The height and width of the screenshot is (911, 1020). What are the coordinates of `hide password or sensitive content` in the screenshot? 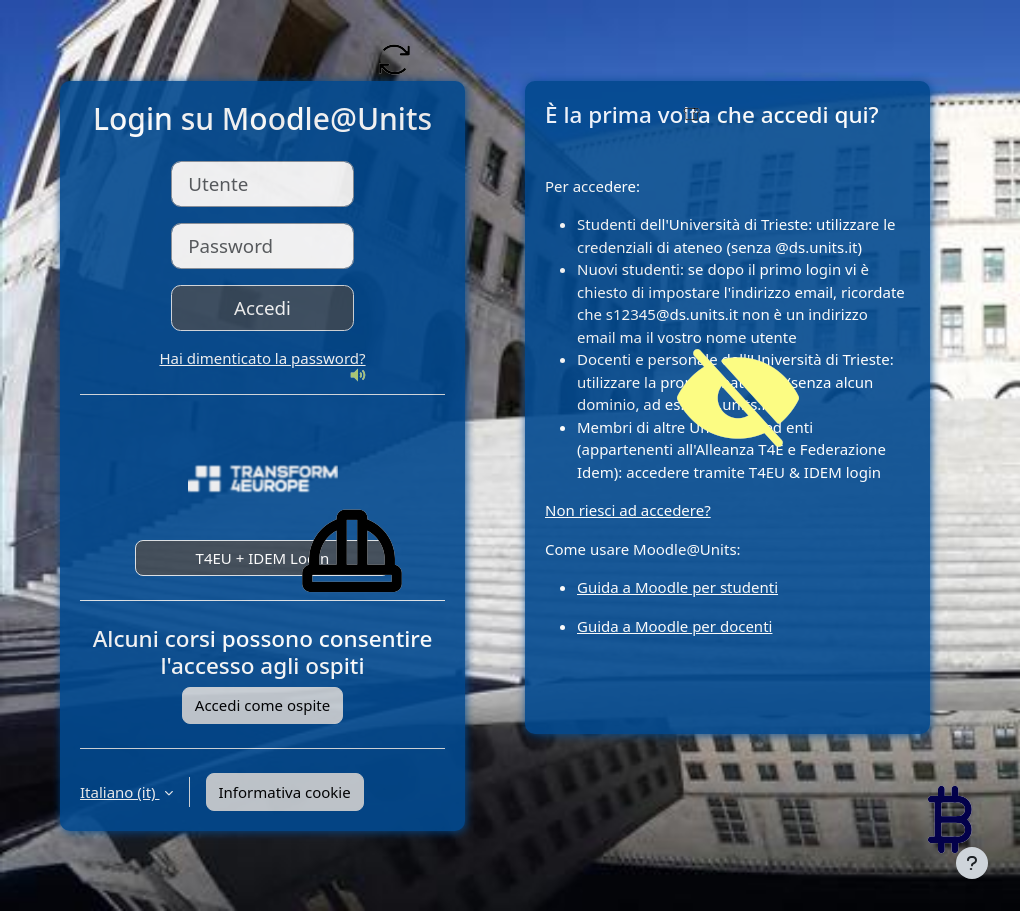 It's located at (738, 398).